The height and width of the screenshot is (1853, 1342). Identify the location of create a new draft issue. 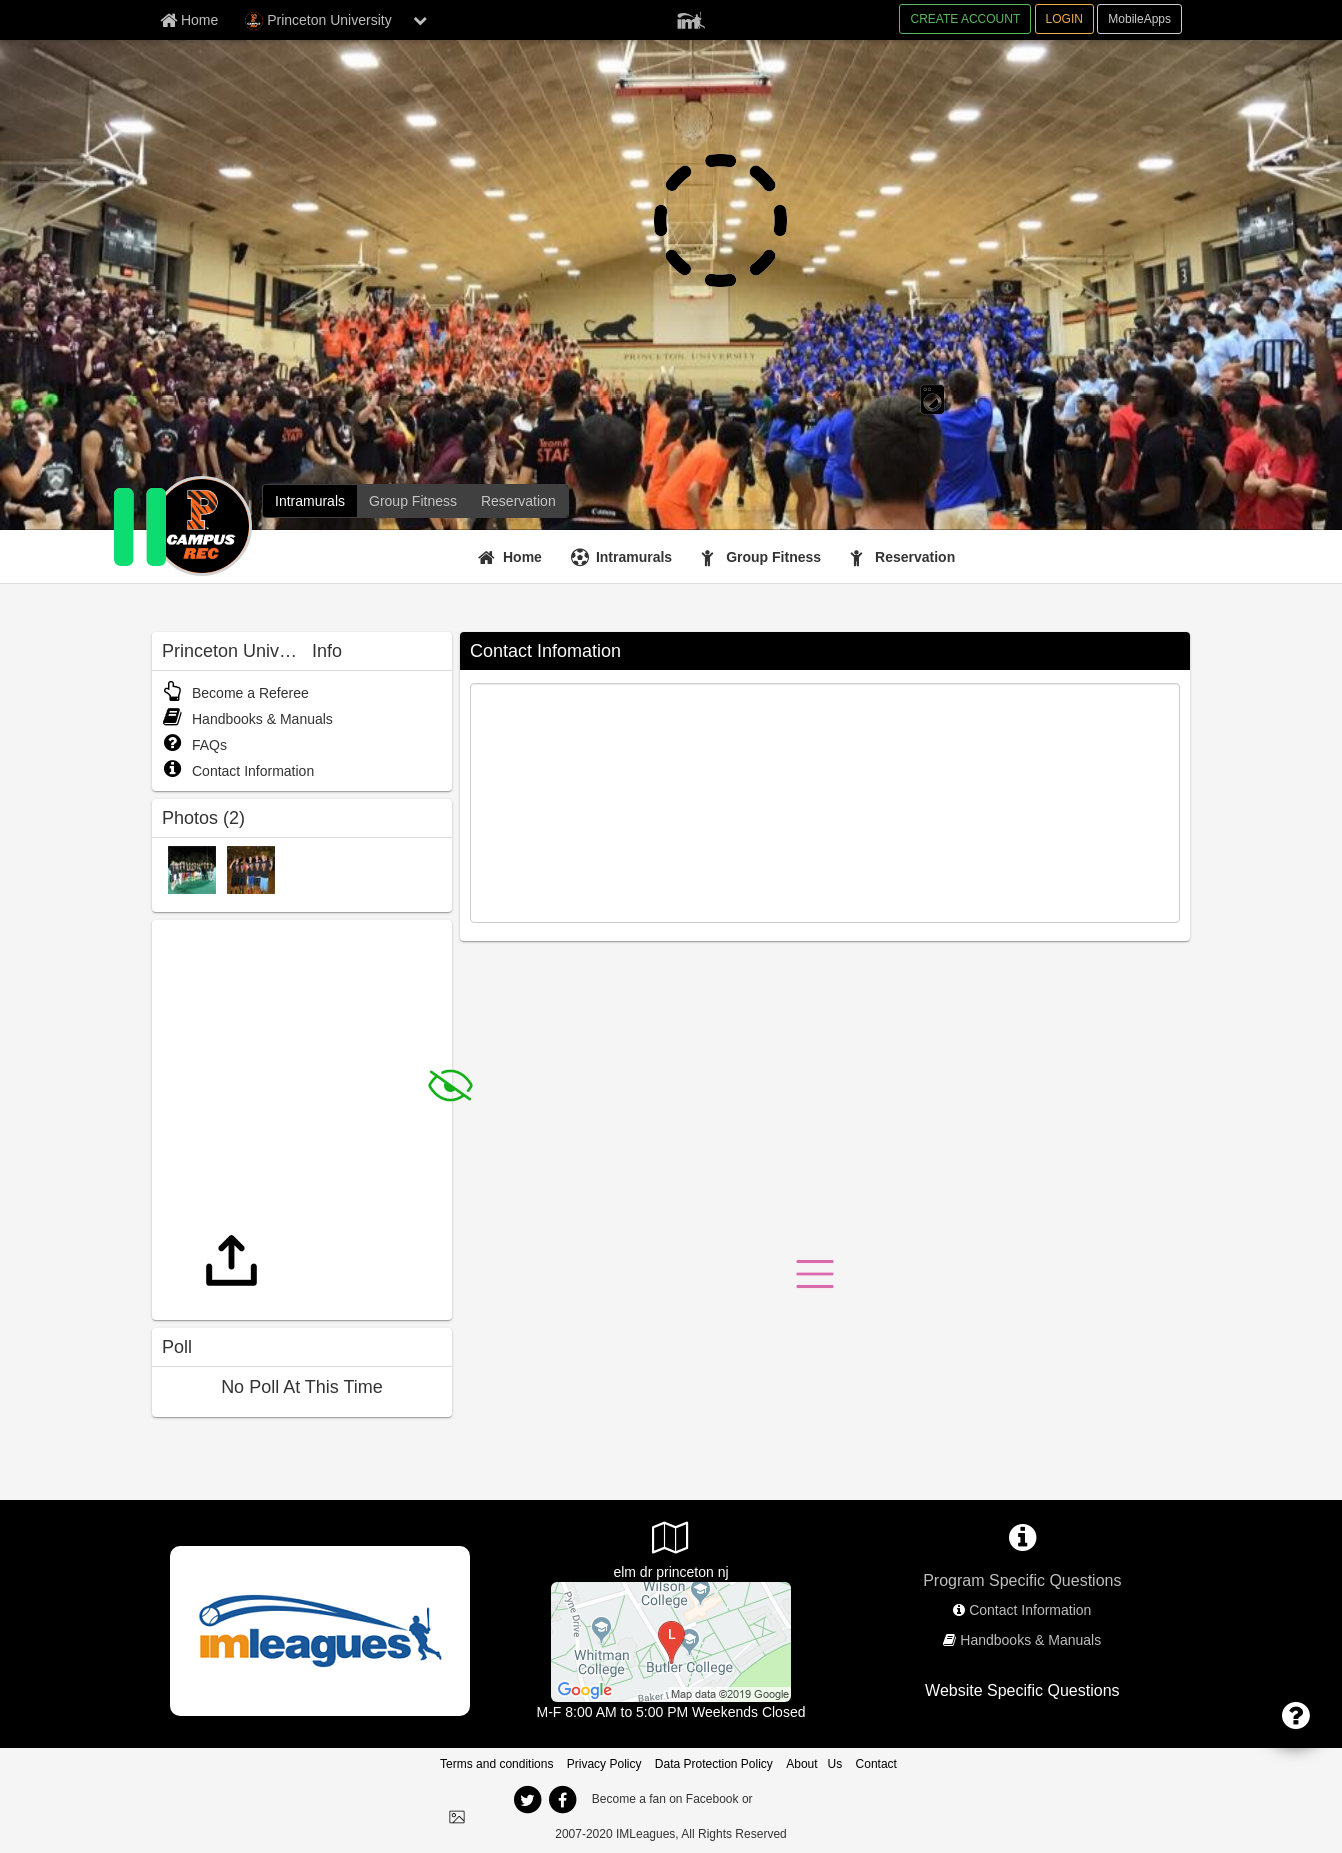
(720, 220).